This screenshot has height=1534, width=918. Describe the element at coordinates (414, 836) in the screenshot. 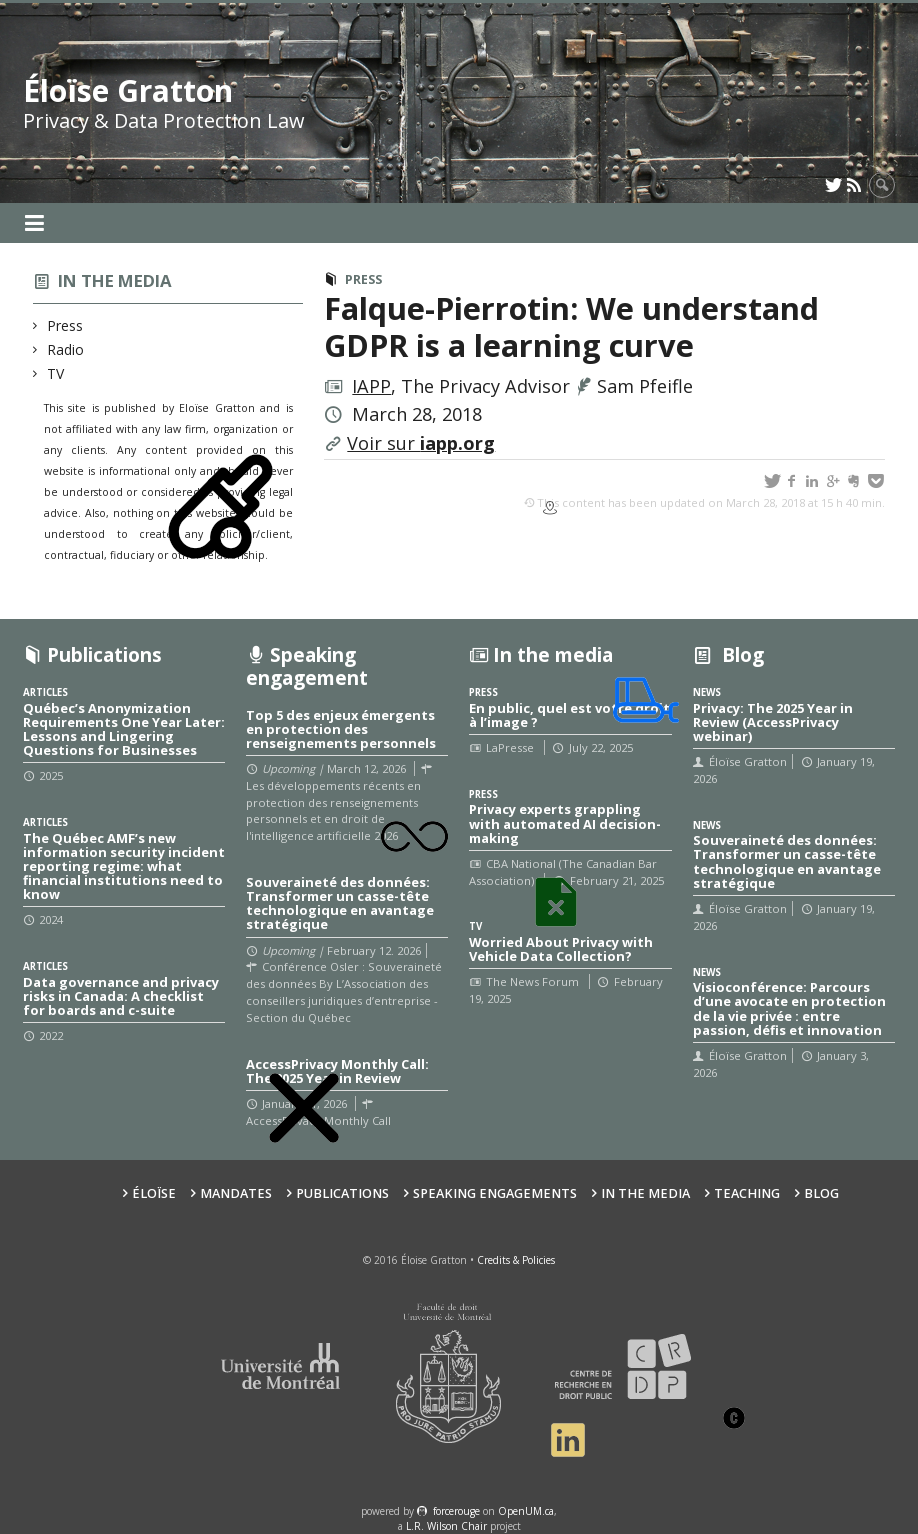

I see `indicates unlimited or infinite content` at that location.